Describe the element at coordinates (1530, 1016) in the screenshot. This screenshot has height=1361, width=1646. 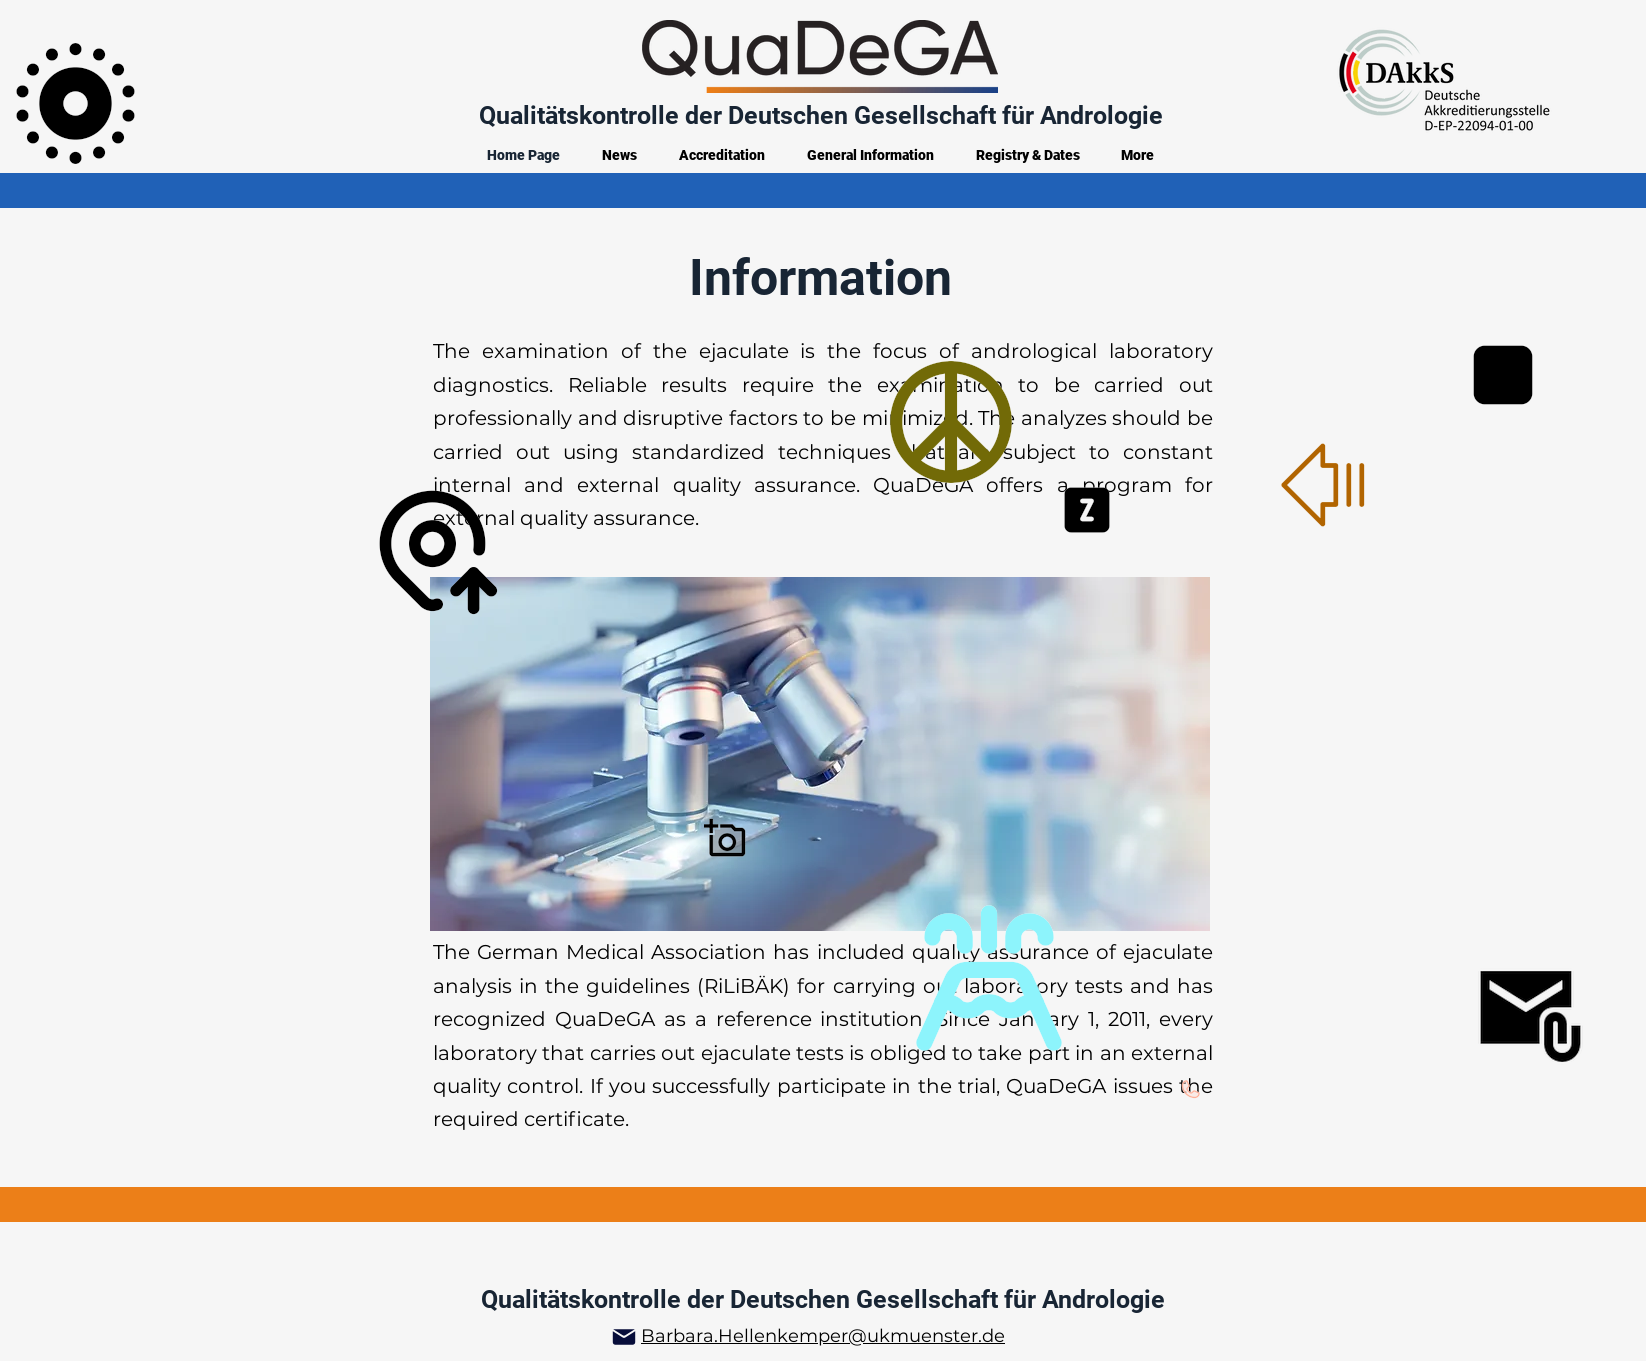
I see `attach a file to an email` at that location.